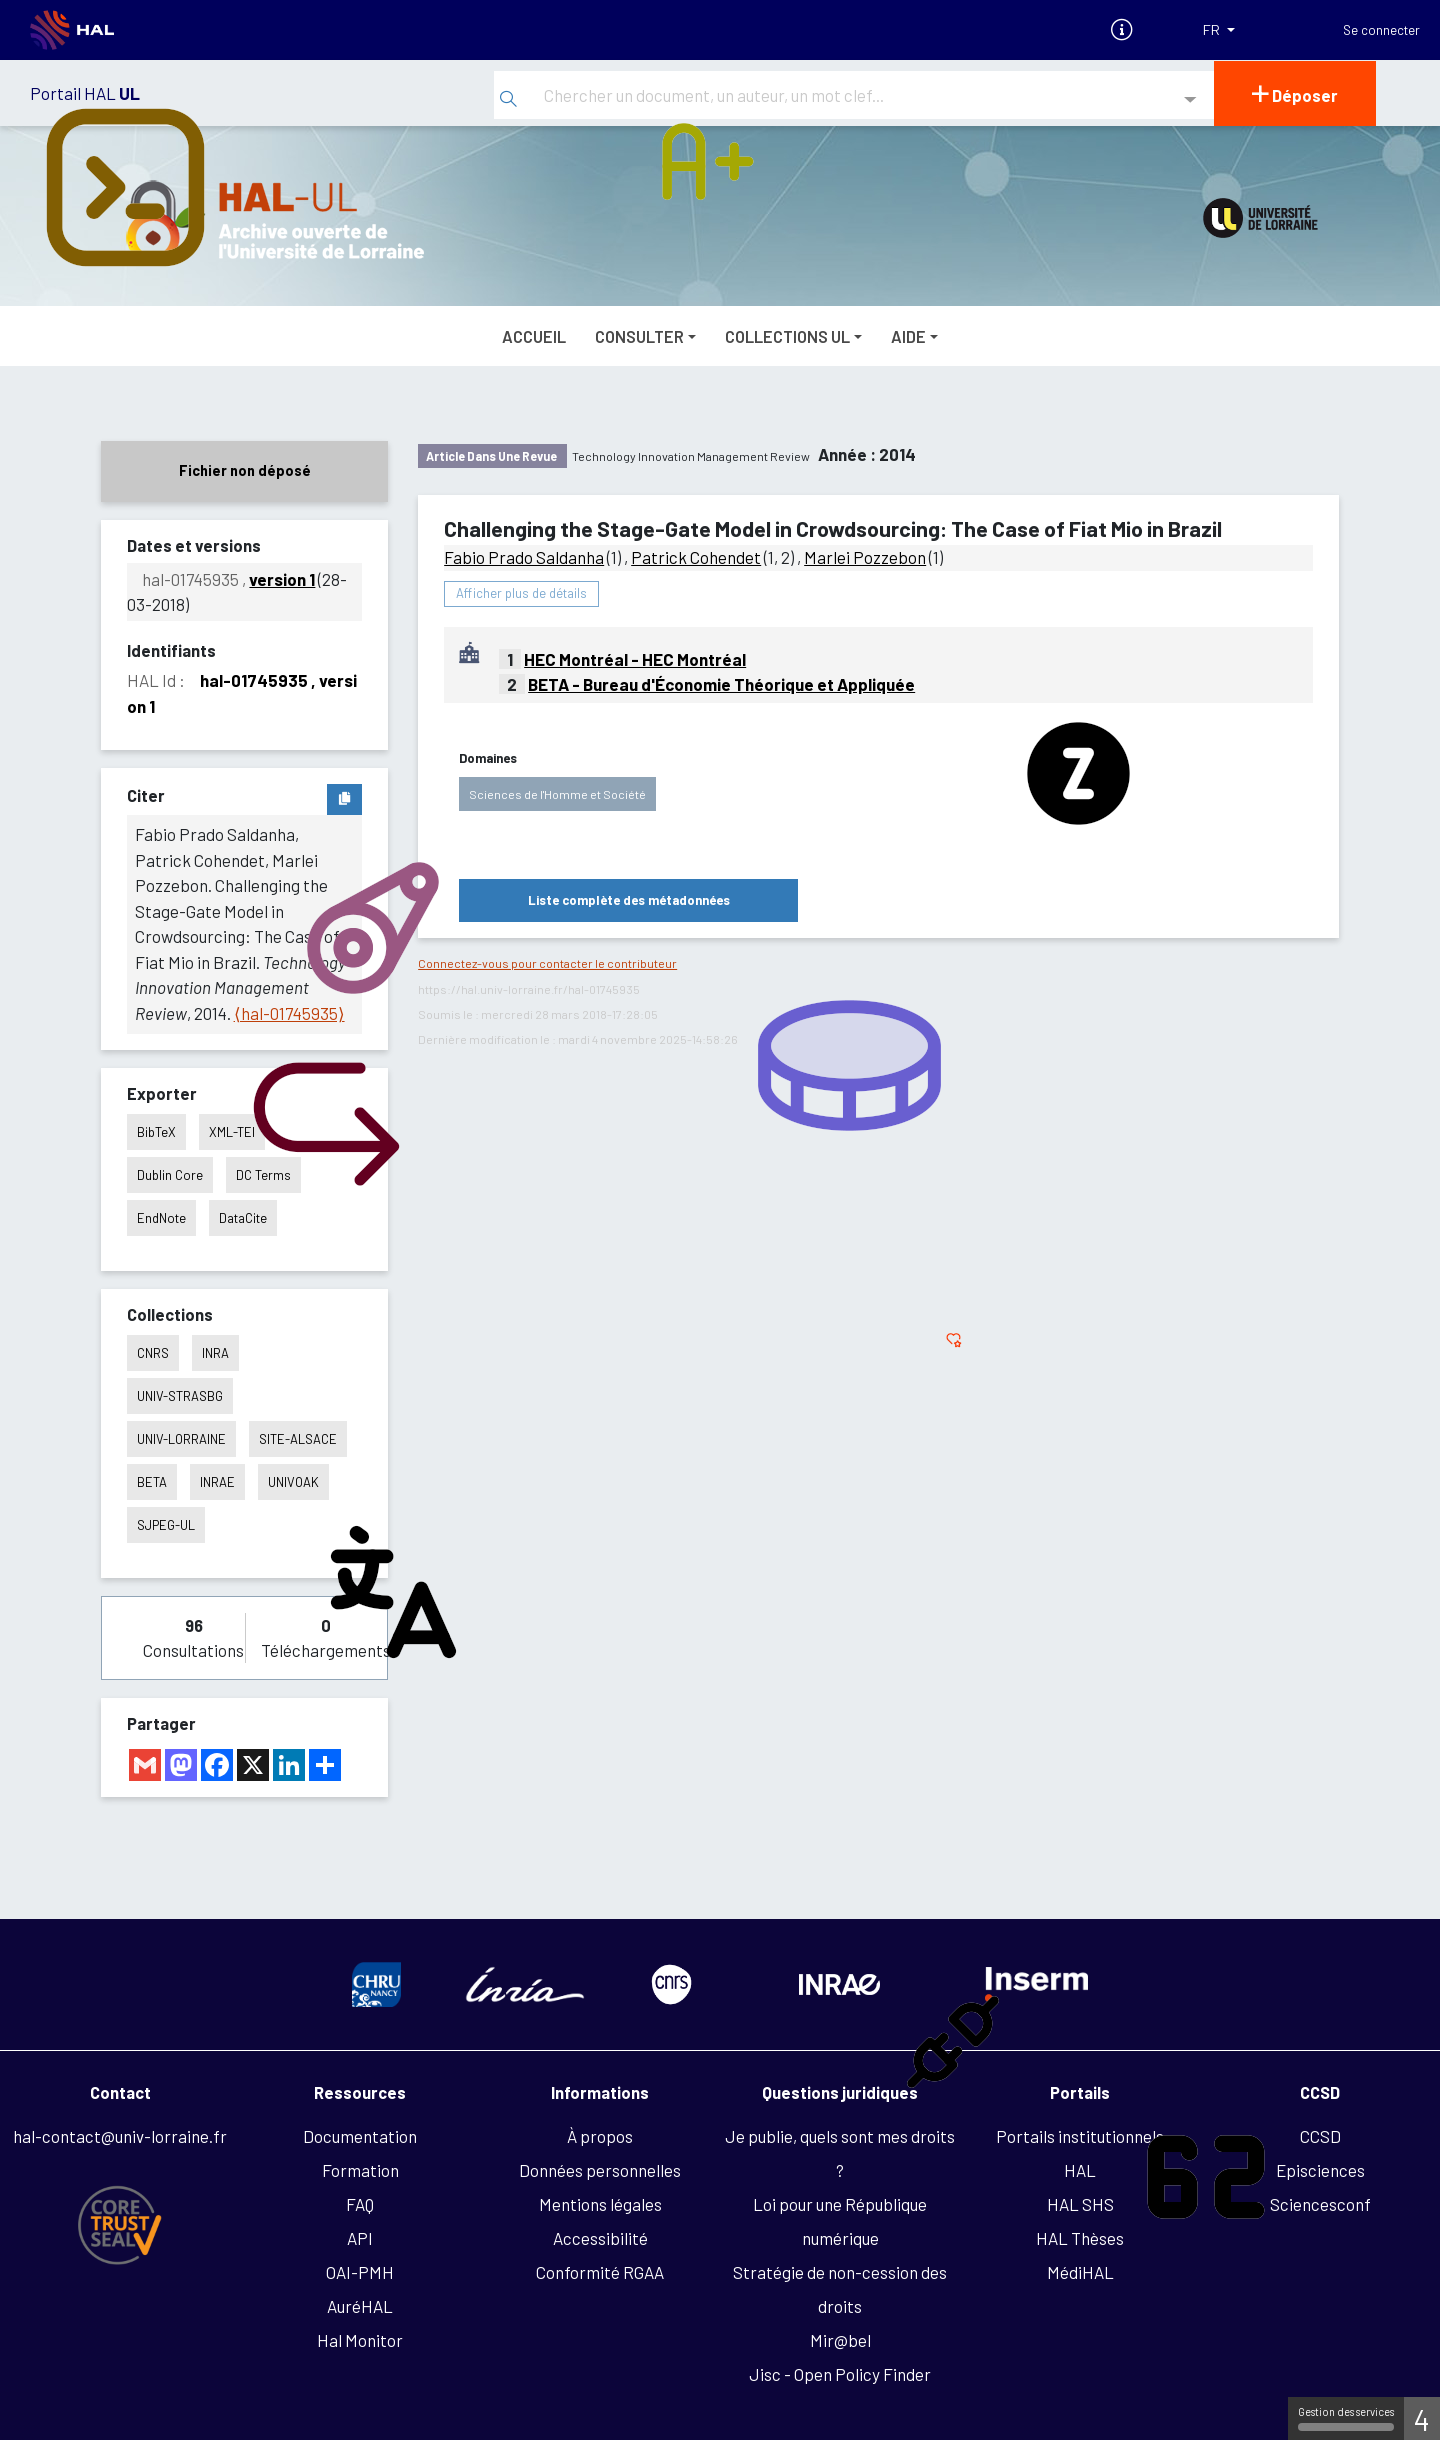 This screenshot has height=2440, width=1440. I want to click on change language settings, so click(393, 1595).